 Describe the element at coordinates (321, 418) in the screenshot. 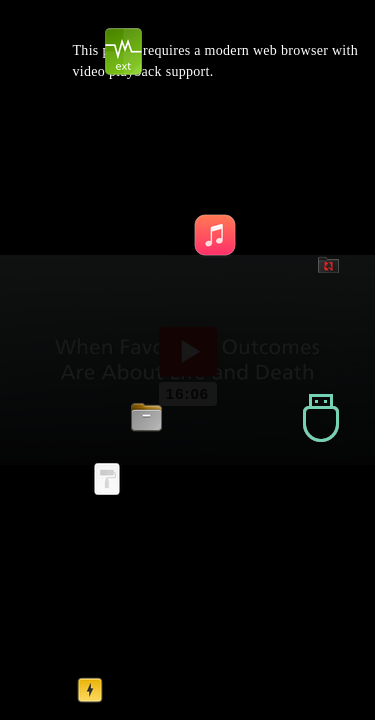

I see `access removable media settings` at that location.